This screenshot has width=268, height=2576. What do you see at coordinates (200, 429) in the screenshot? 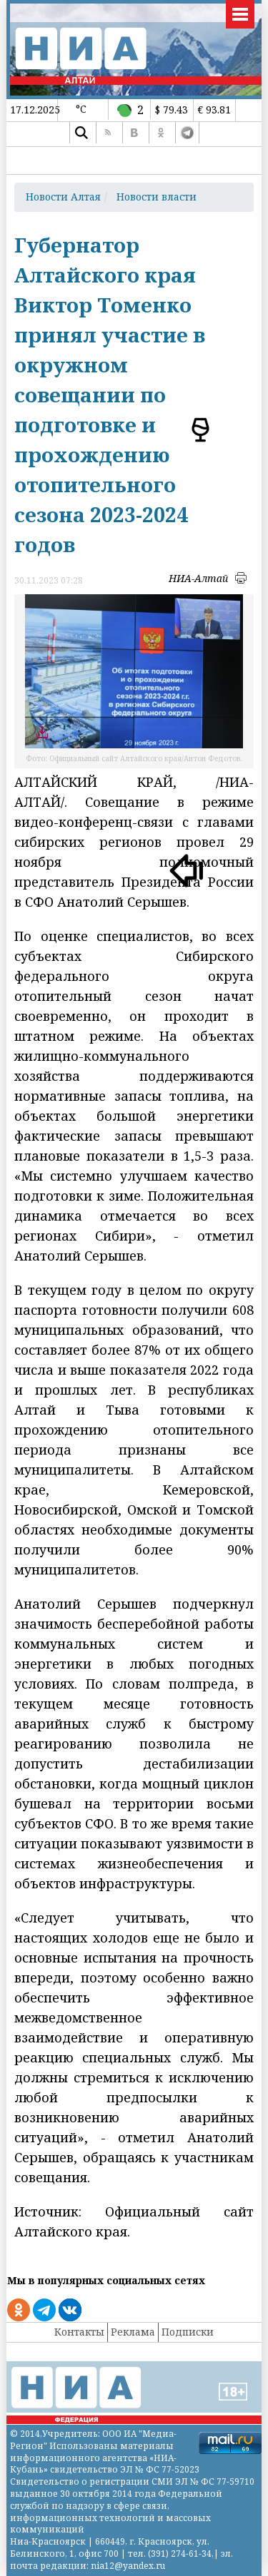
I see `browse wine selection or menu` at bounding box center [200, 429].